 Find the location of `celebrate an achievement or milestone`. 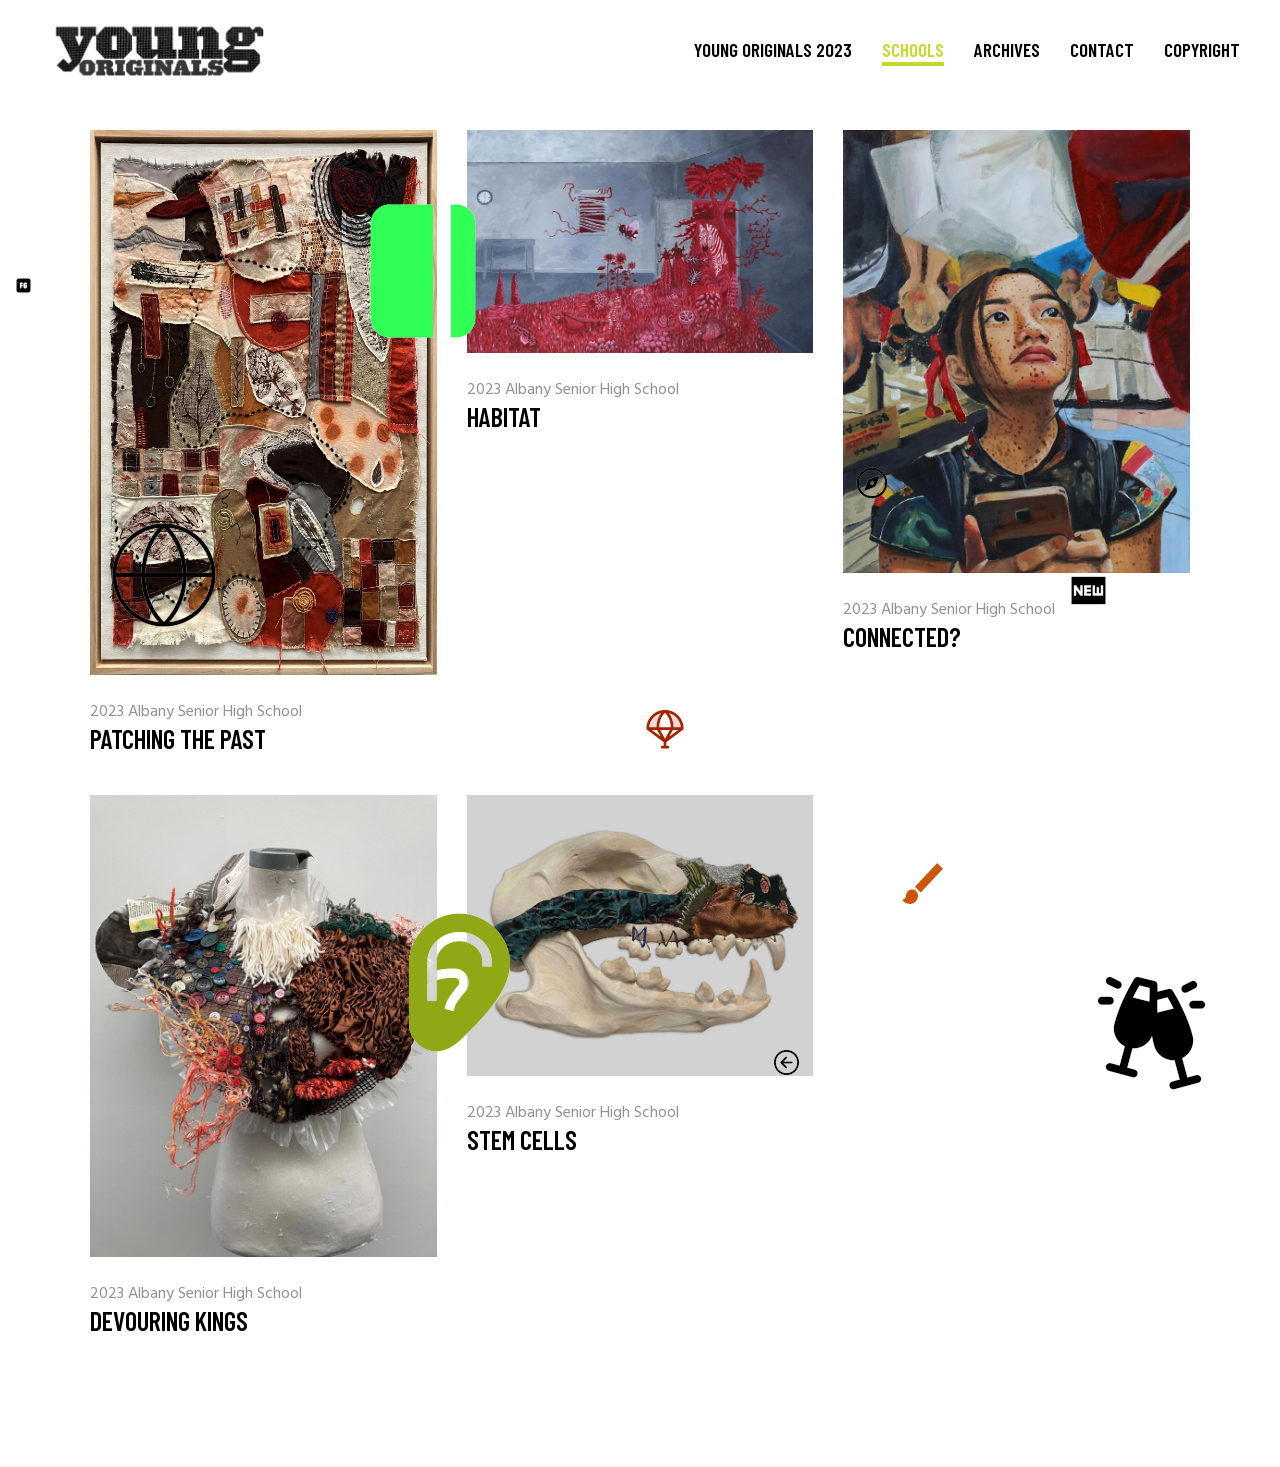

celebrate an achievement or milestone is located at coordinates (1153, 1032).